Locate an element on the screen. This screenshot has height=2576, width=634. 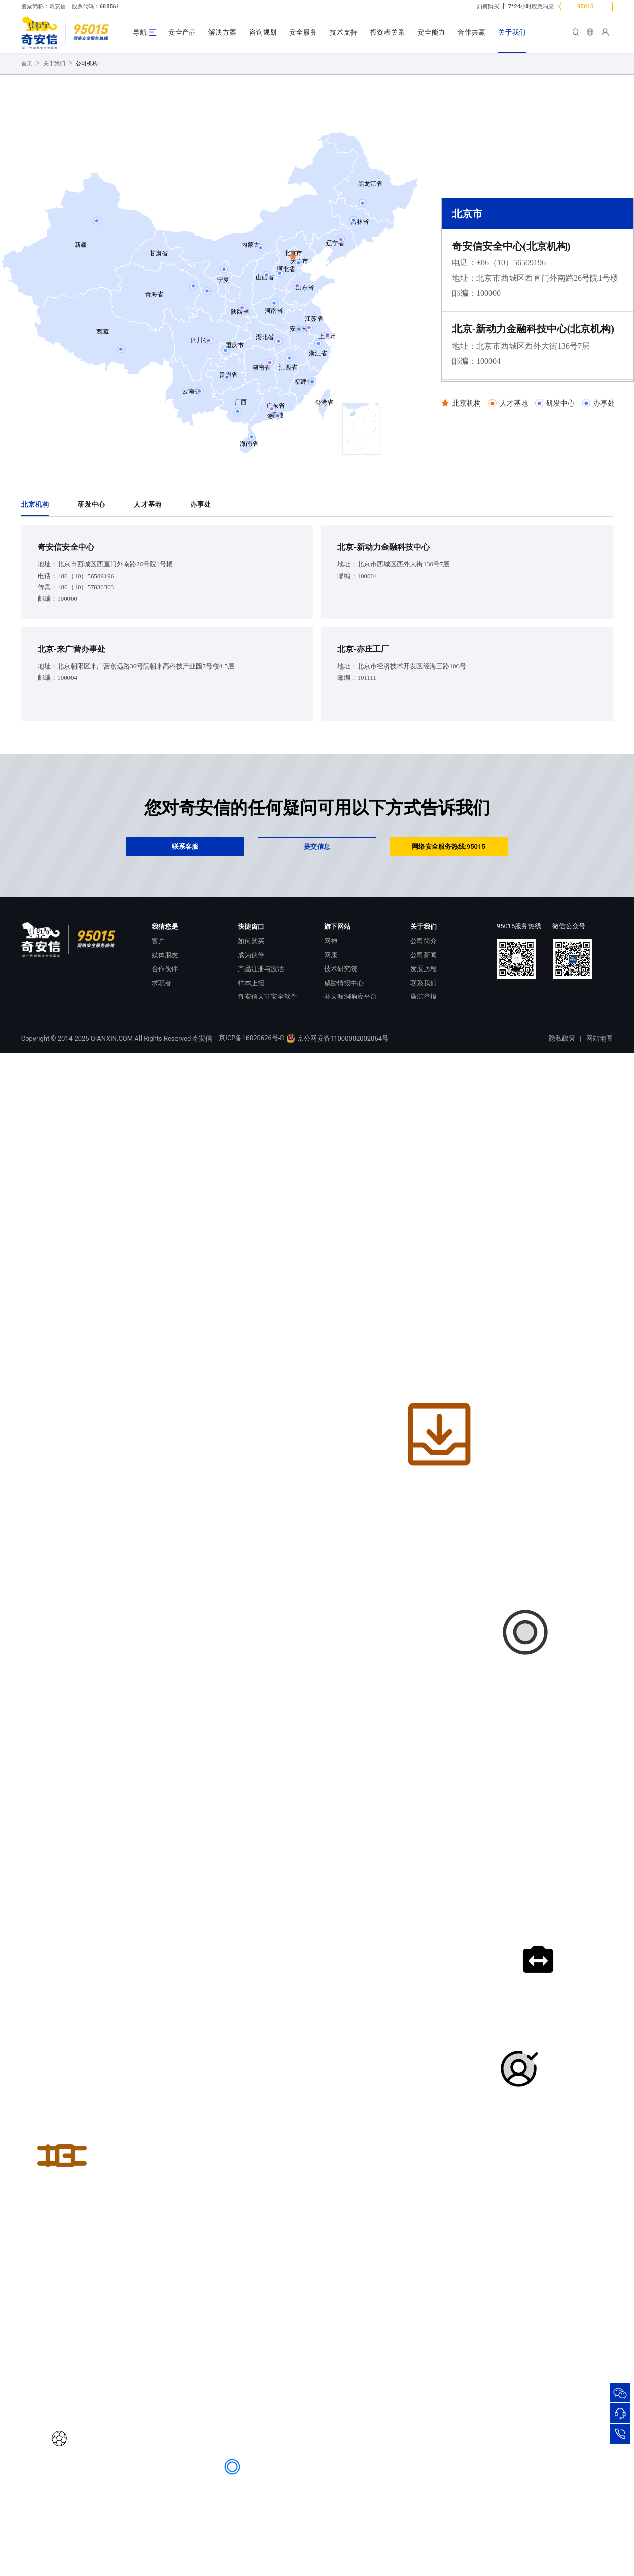
download file to inbox or tray is located at coordinates (439, 1434).